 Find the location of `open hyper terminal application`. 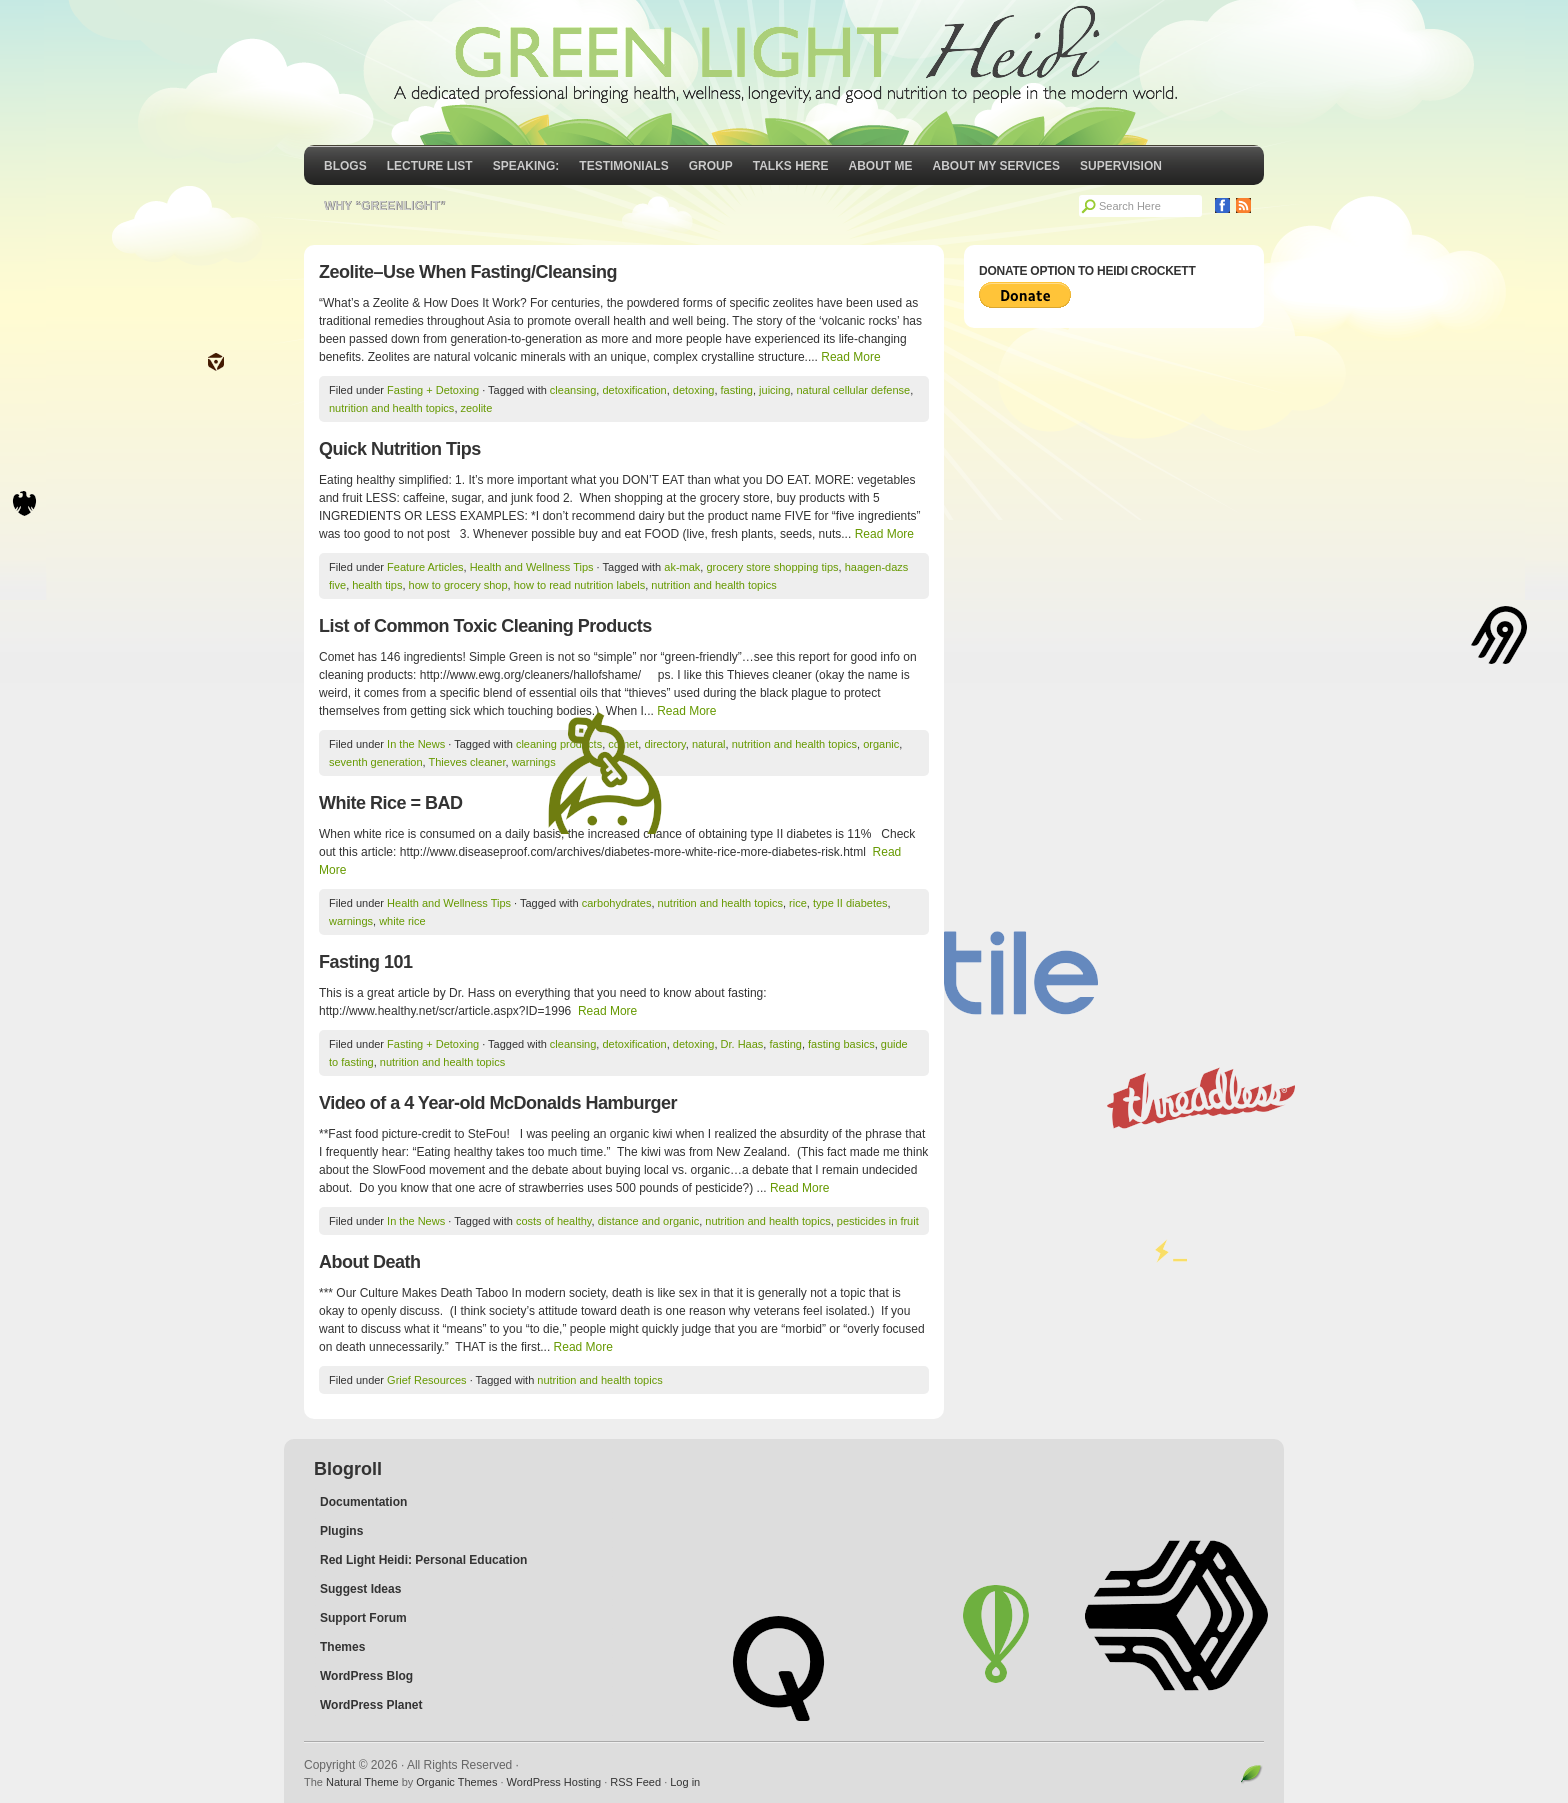

open hyper terminal application is located at coordinates (1171, 1251).